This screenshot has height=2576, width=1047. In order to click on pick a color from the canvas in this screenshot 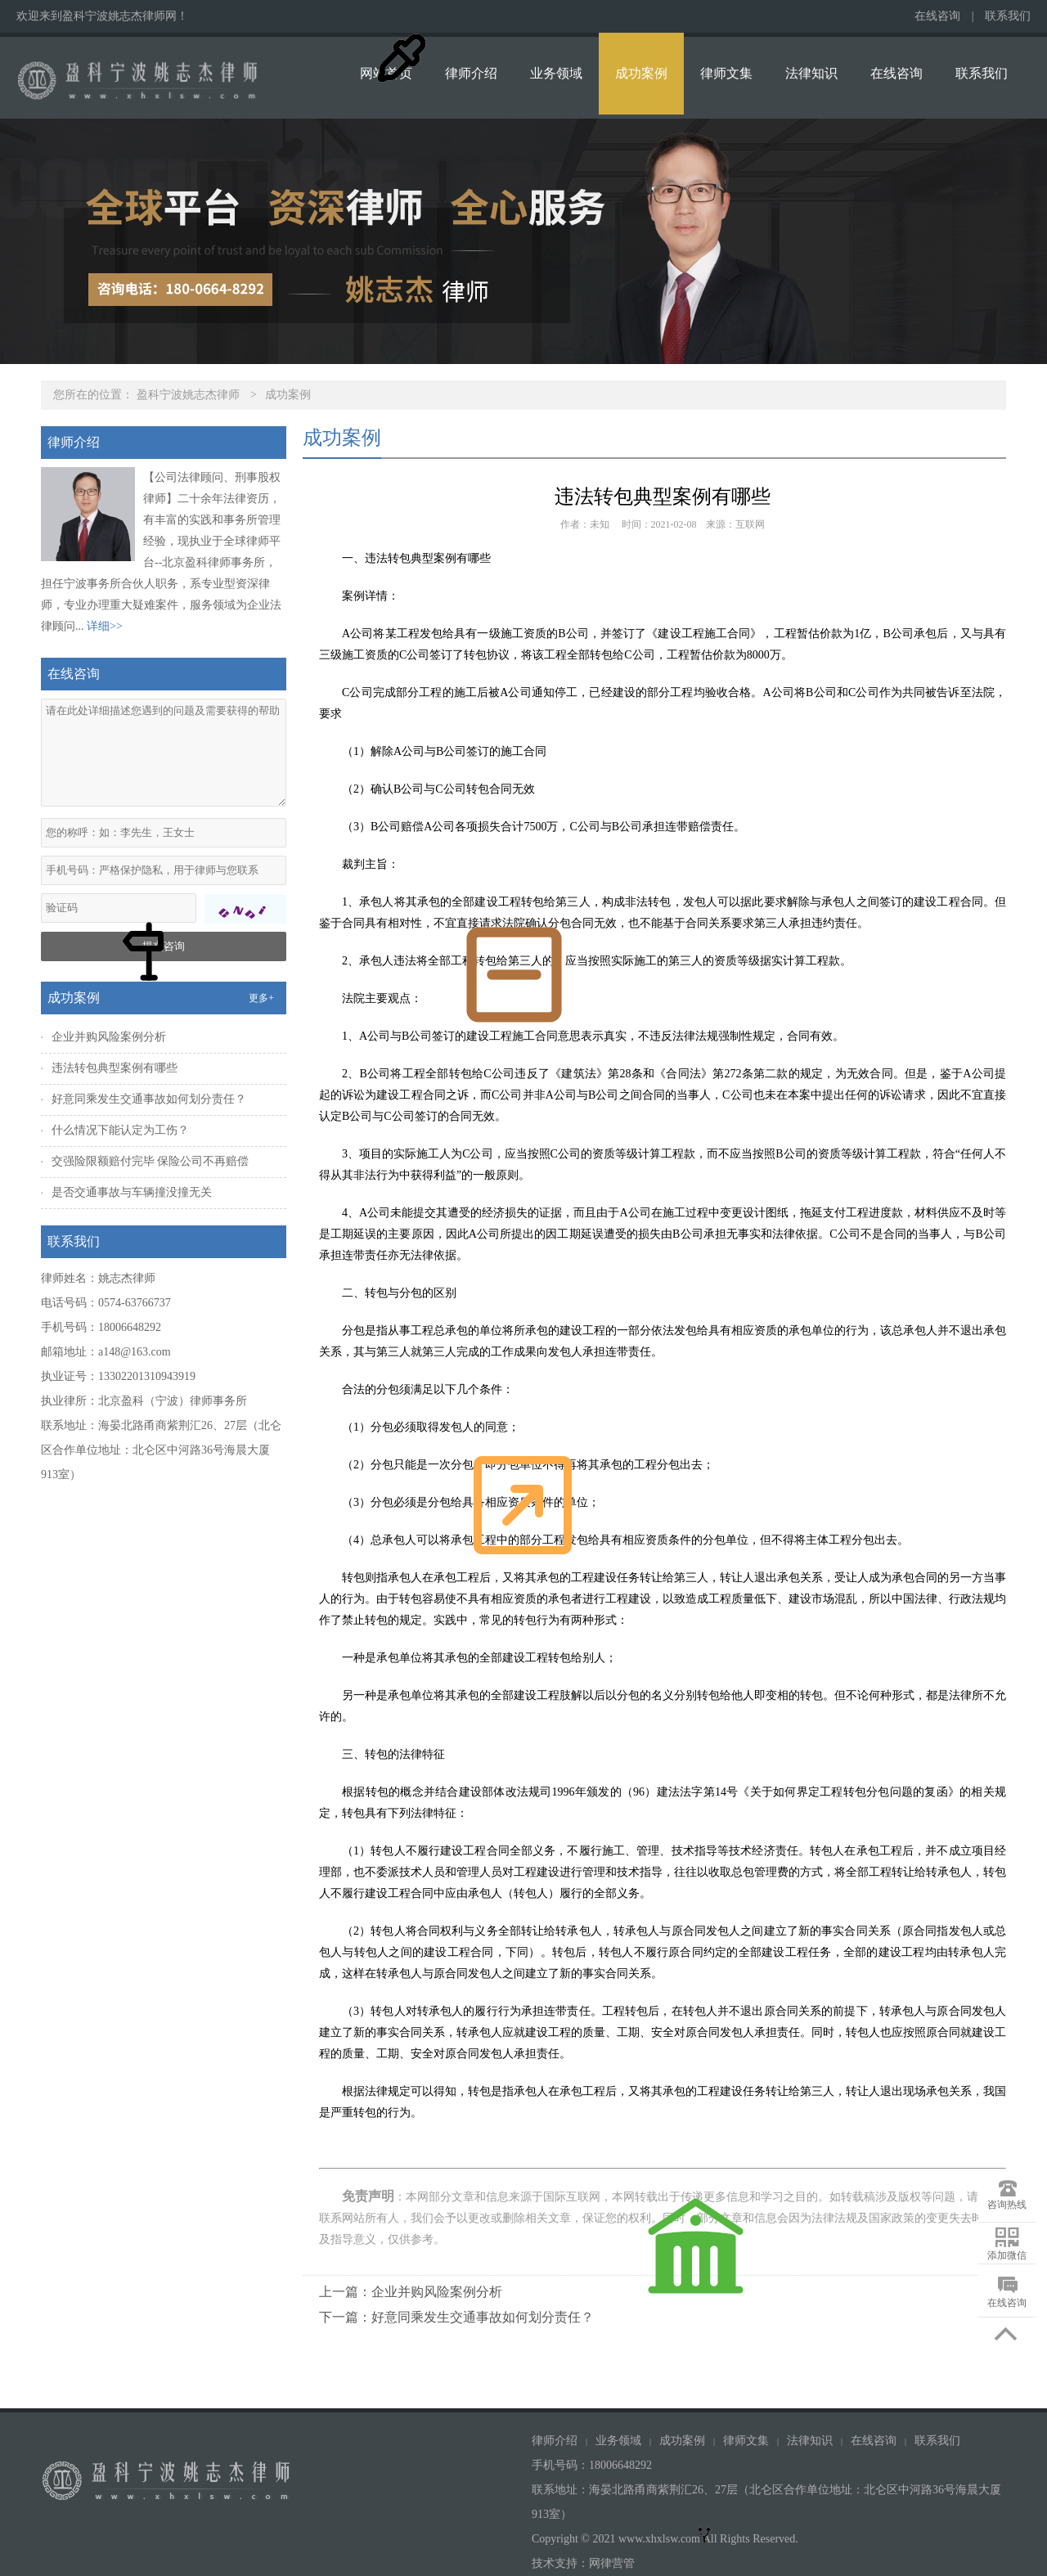, I will do `click(402, 58)`.